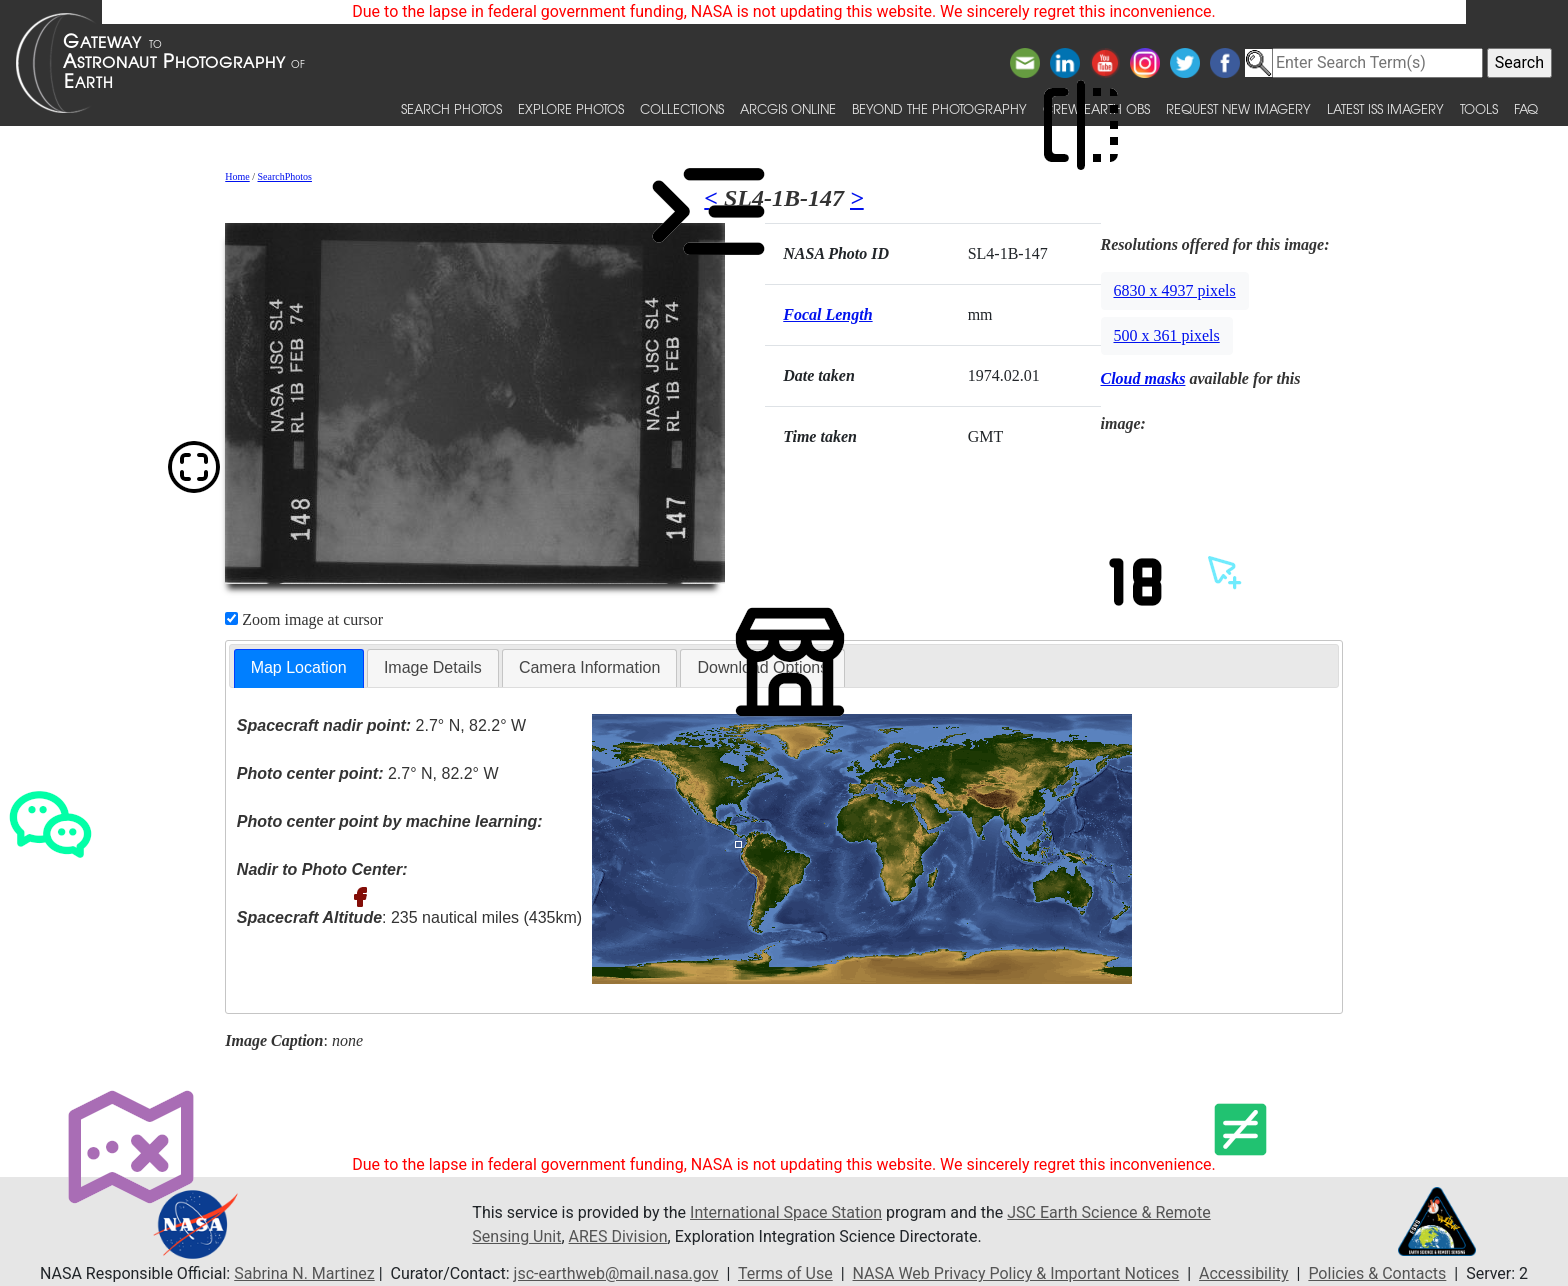  Describe the element at coordinates (360, 897) in the screenshot. I see `connect with Facebook` at that location.